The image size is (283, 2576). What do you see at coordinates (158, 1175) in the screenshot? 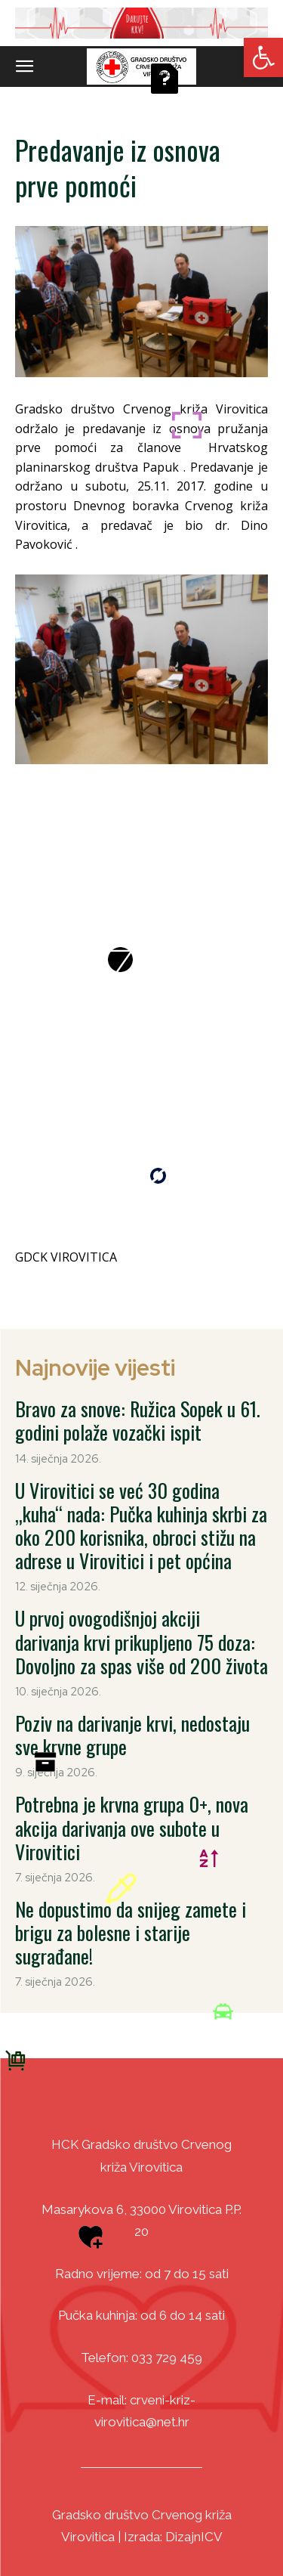
I see `open MLflow machine learning platform` at bounding box center [158, 1175].